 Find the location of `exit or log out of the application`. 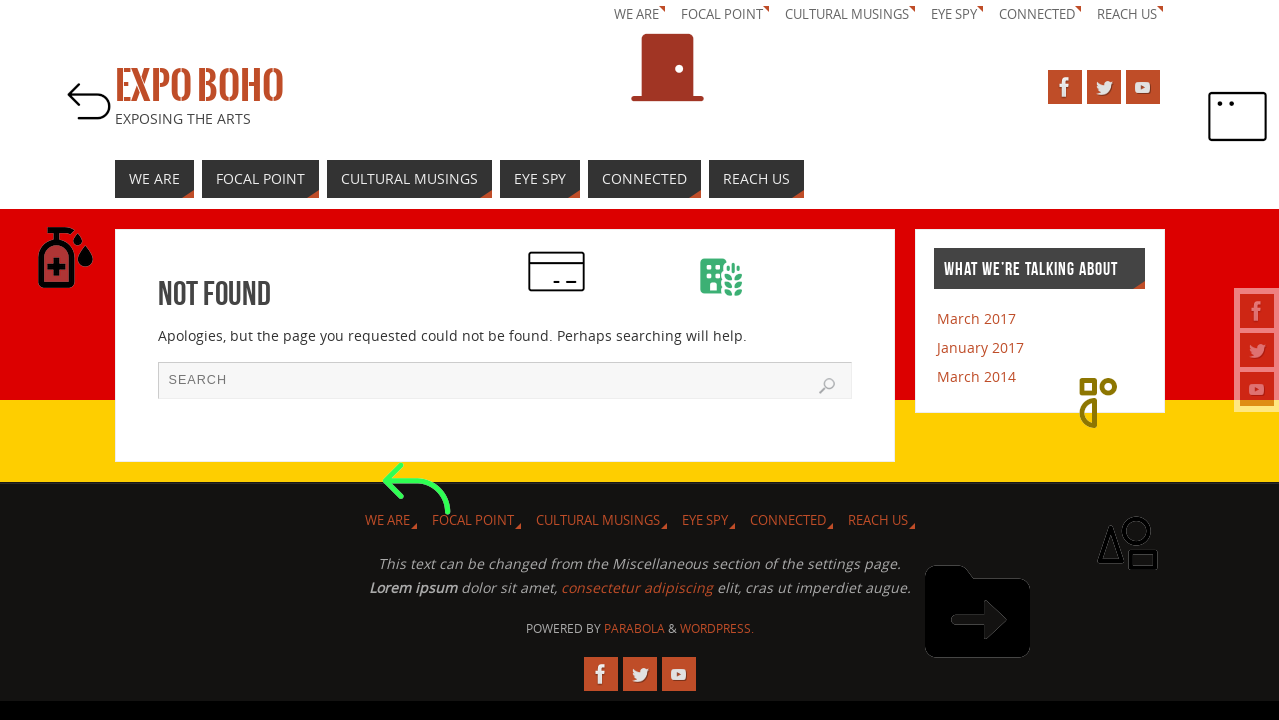

exit or log out of the application is located at coordinates (667, 67).